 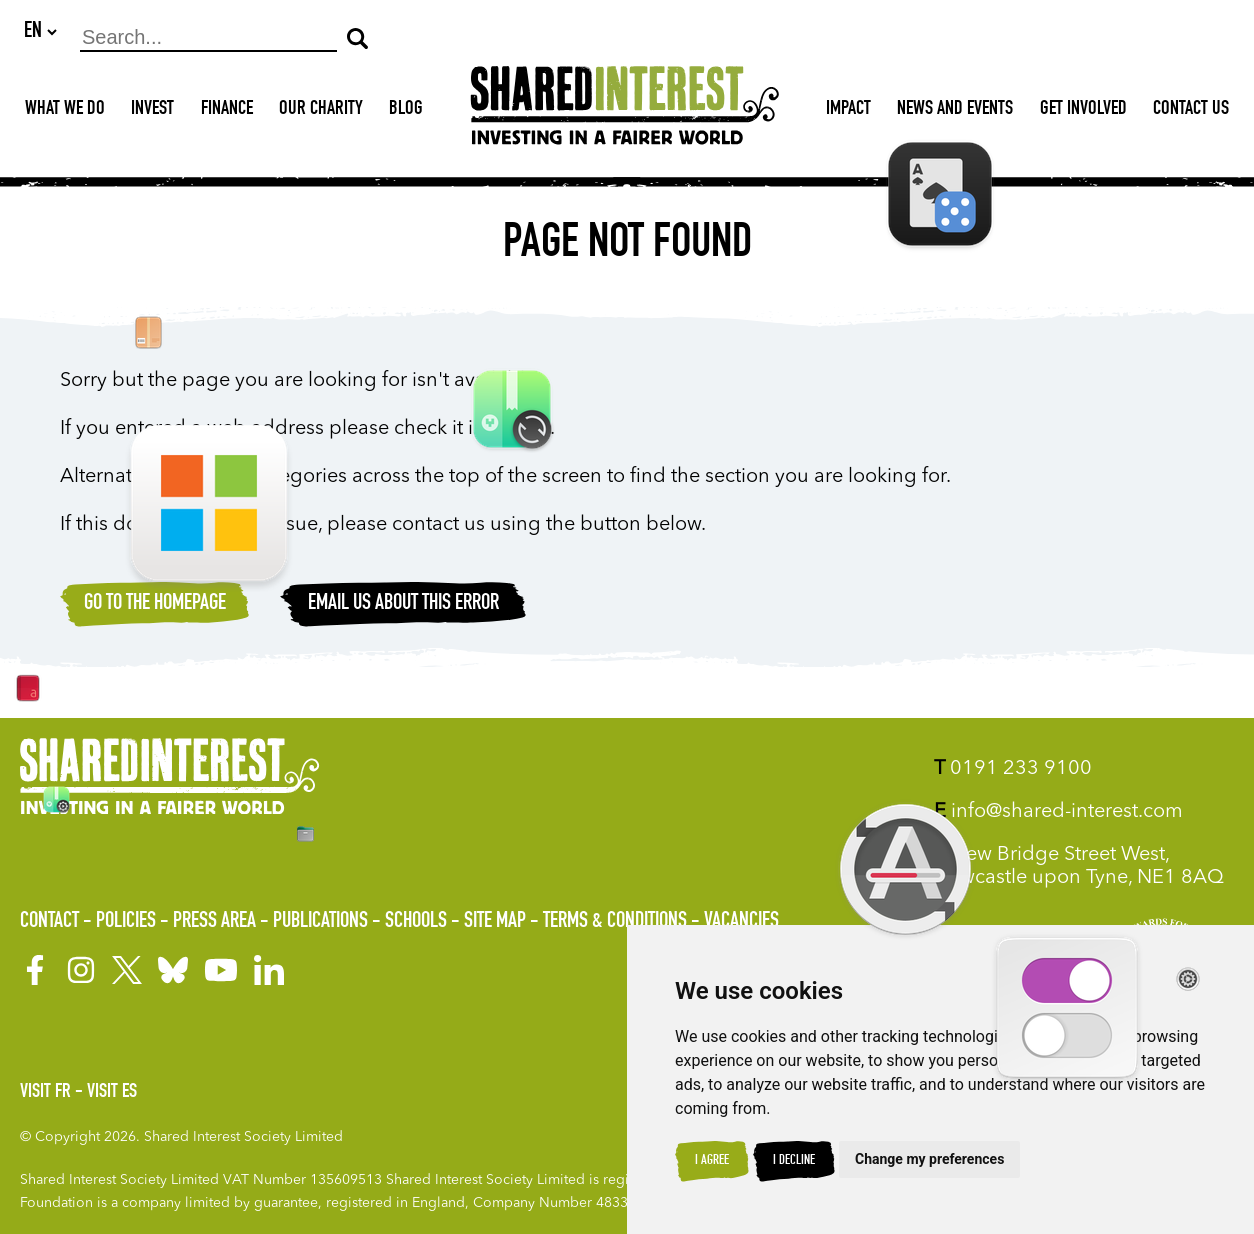 What do you see at coordinates (305, 833) in the screenshot?
I see `open the file manager` at bounding box center [305, 833].